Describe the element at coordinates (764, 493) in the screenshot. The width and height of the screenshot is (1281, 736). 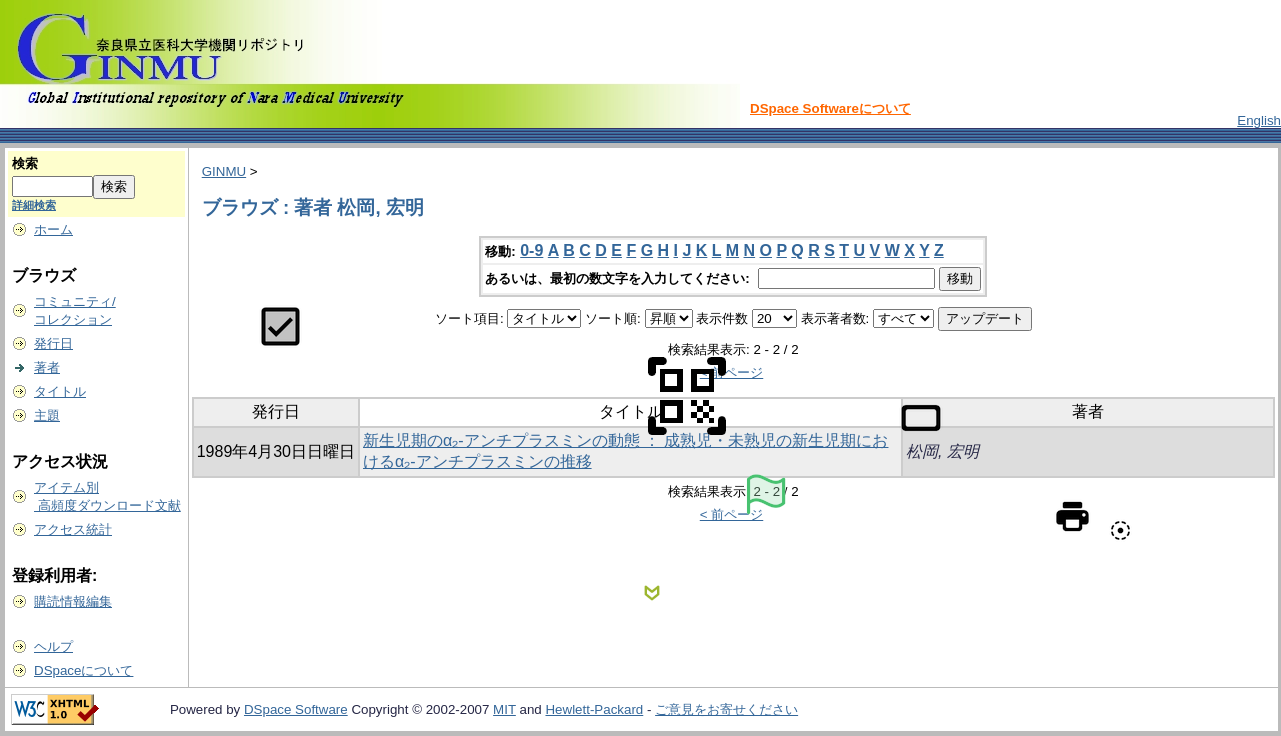
I see `flag or mark an item for follow-up` at that location.